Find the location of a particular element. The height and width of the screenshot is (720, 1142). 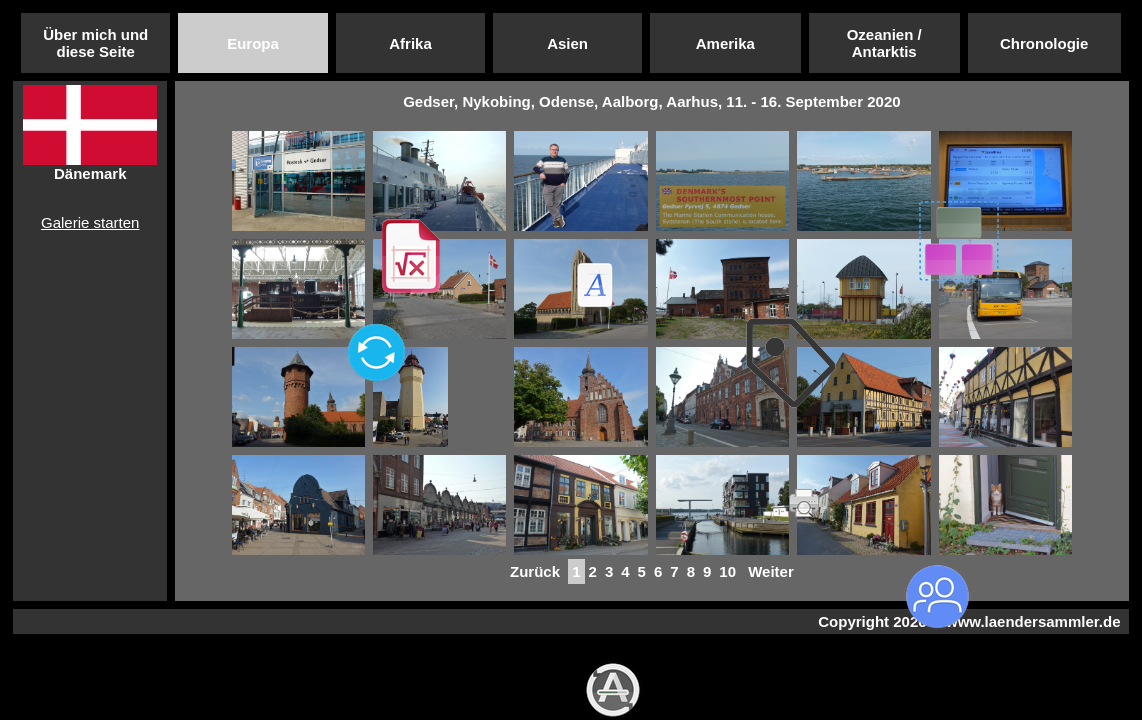

select all items in the current view is located at coordinates (959, 241).